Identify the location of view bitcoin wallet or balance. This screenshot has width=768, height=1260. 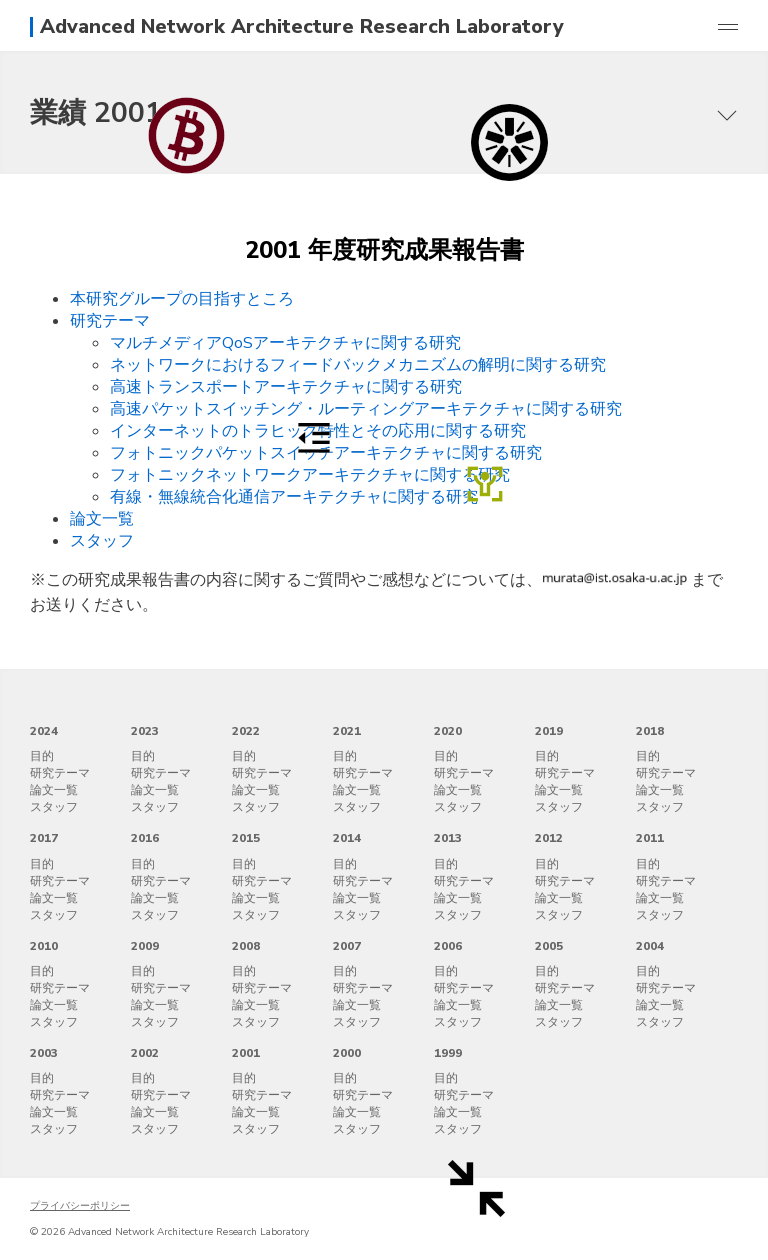
(186, 135).